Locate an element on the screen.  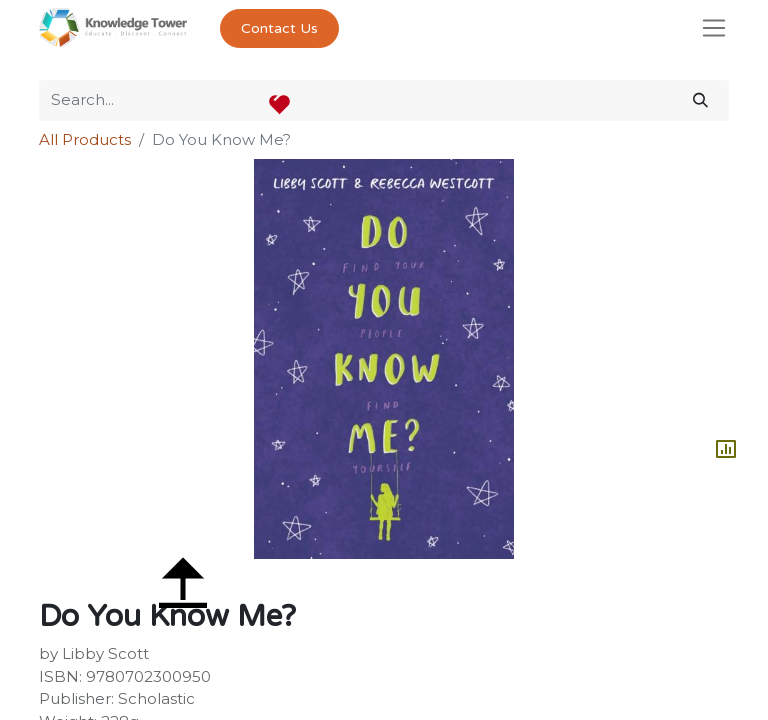
upload a file or document is located at coordinates (183, 584).